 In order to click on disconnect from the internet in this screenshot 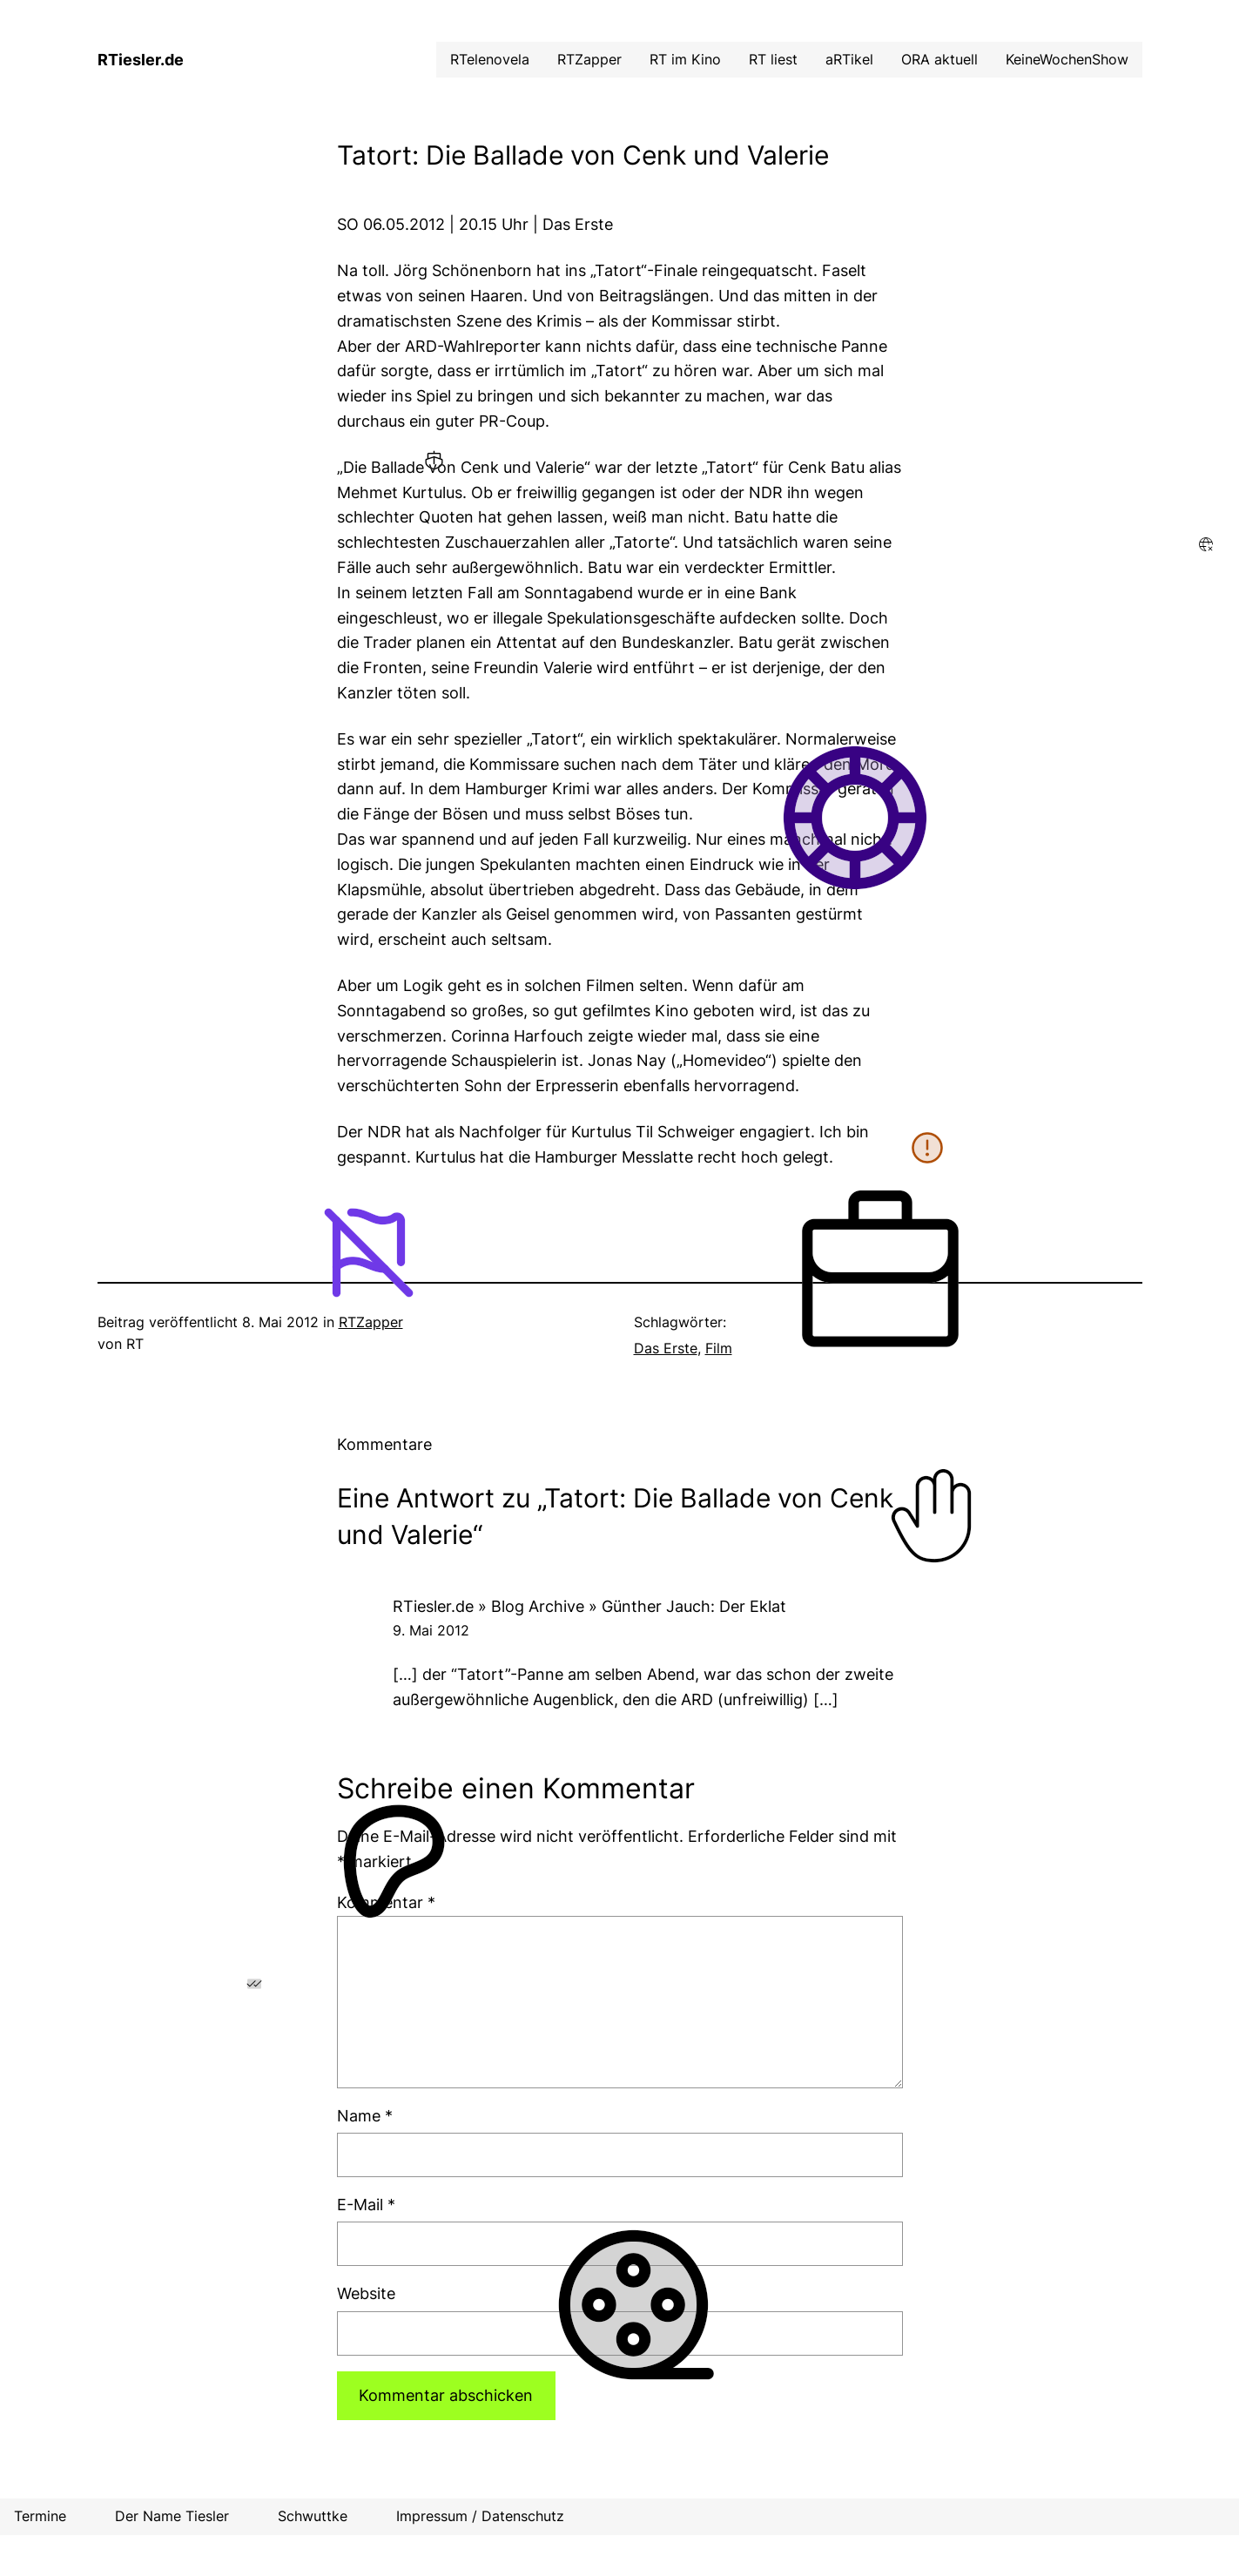, I will do `click(1206, 544)`.